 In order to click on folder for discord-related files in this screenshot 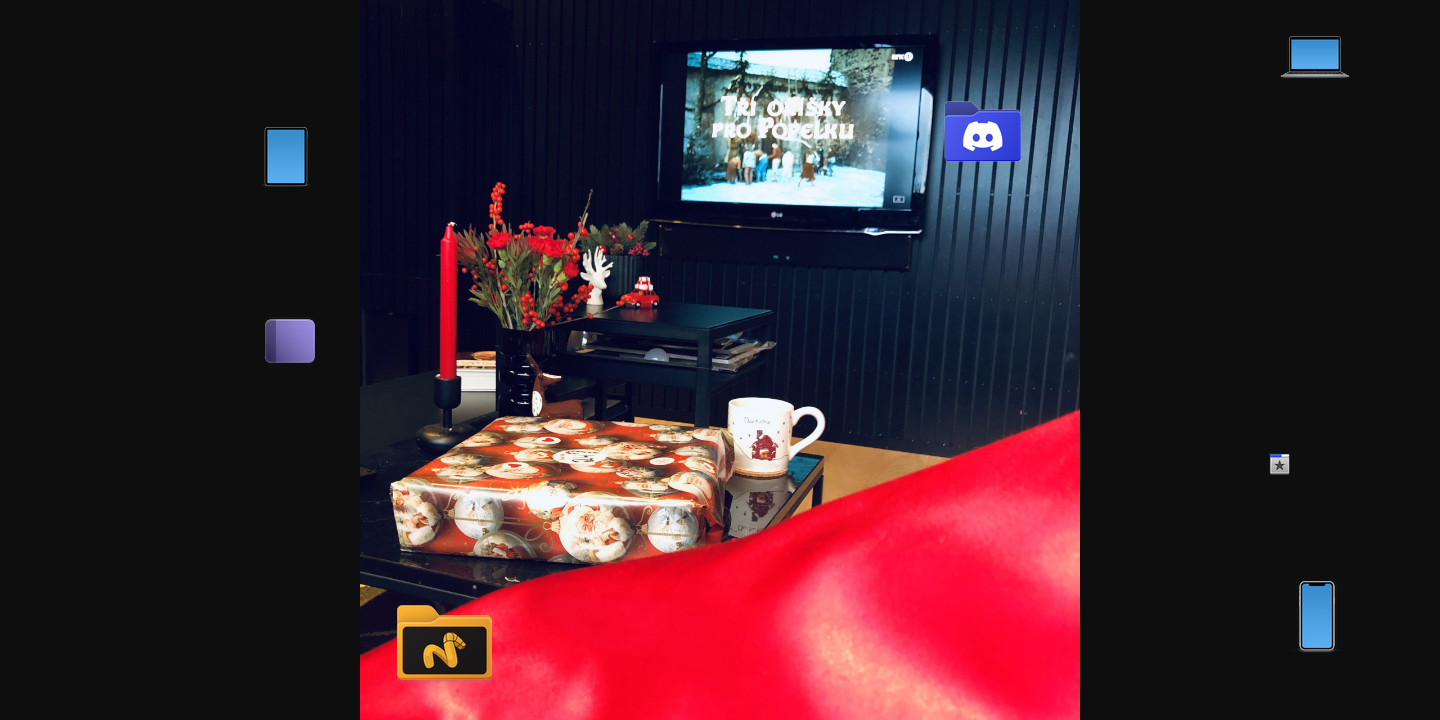, I will do `click(982, 133)`.